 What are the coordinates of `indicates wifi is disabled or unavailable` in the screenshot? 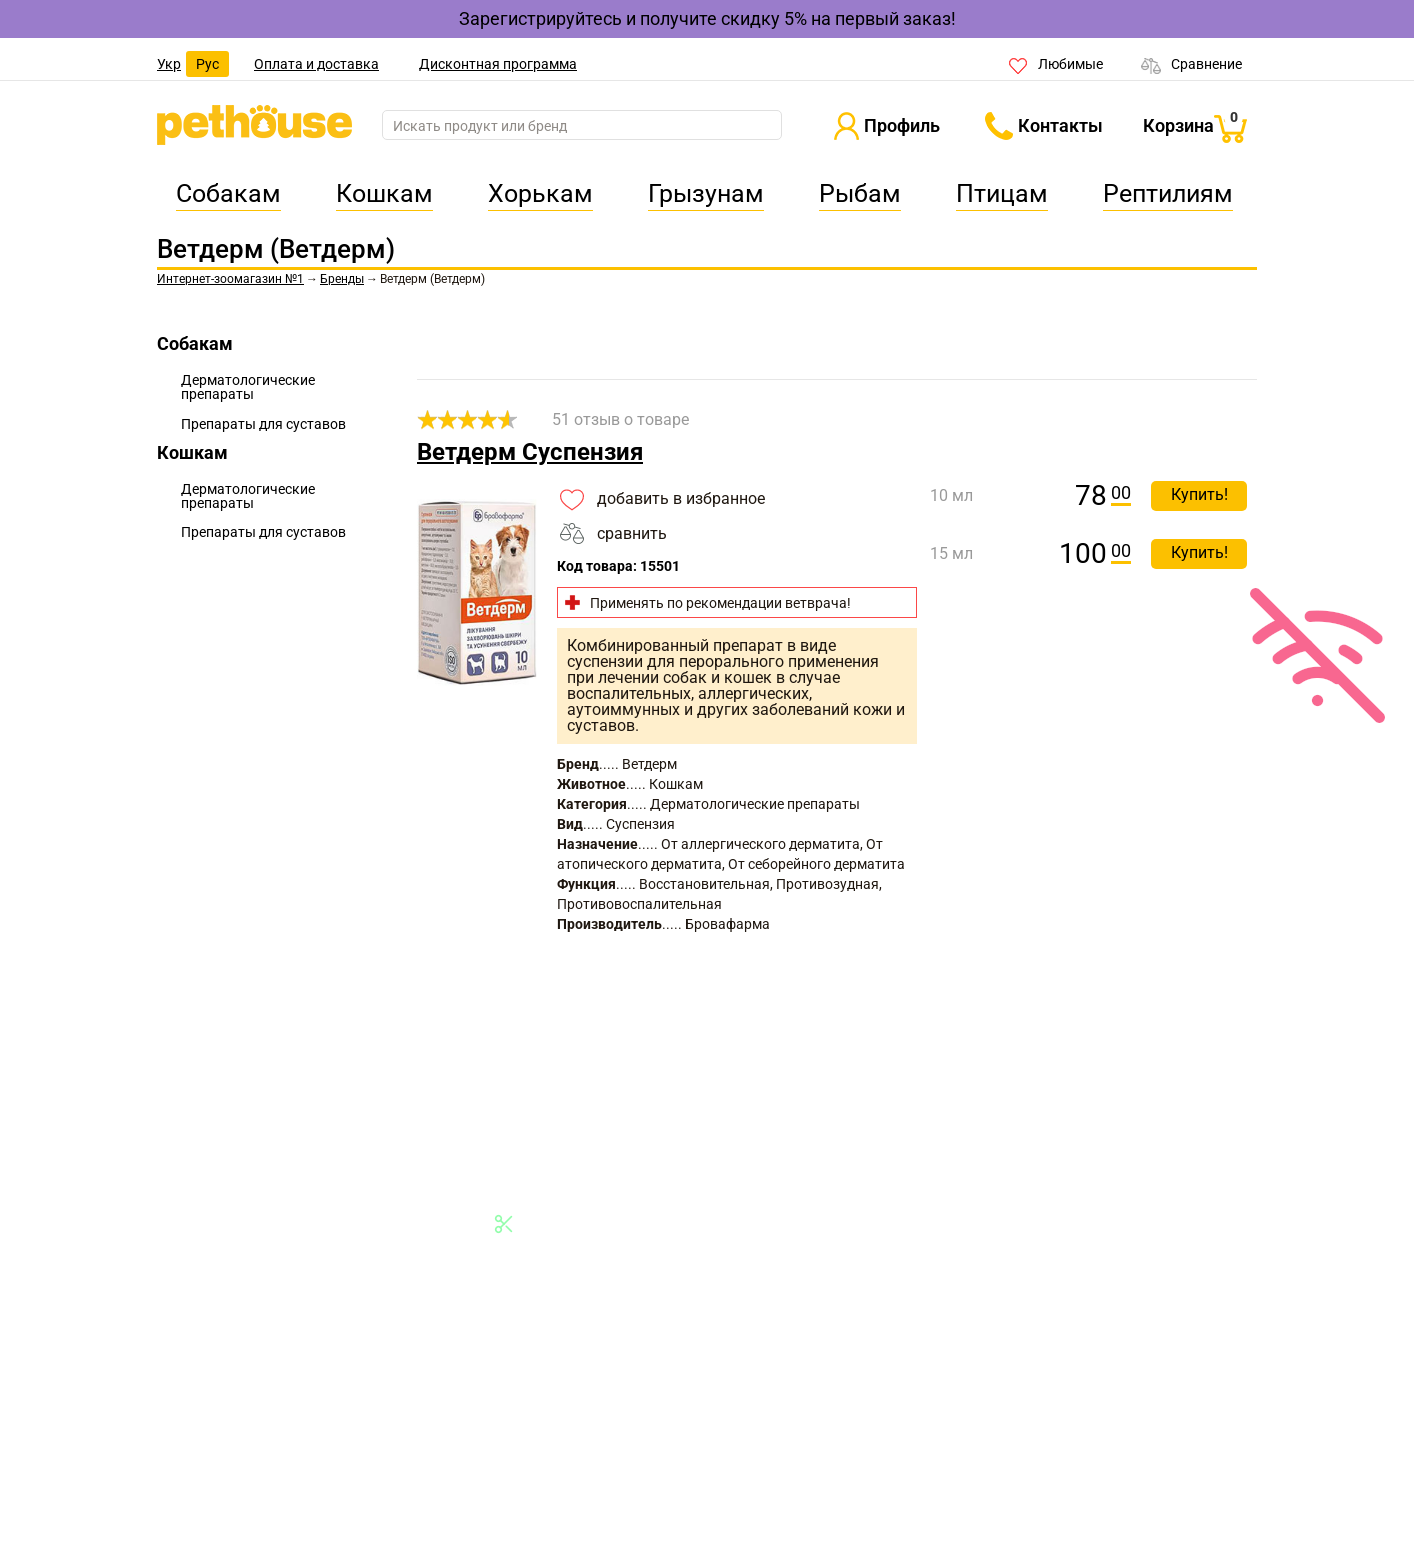 It's located at (1317, 655).